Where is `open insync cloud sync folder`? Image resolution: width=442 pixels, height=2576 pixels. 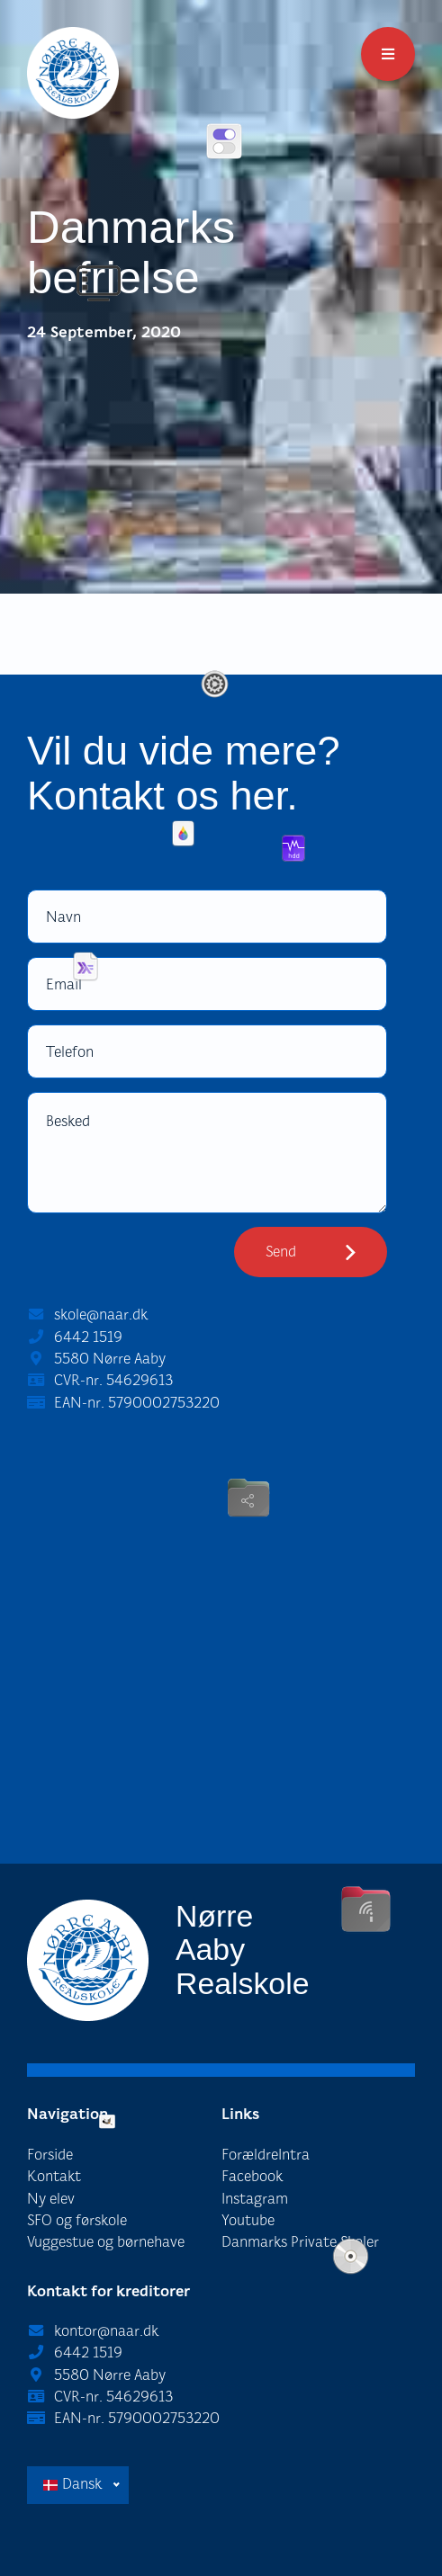 open insync cloud sync folder is located at coordinates (365, 1909).